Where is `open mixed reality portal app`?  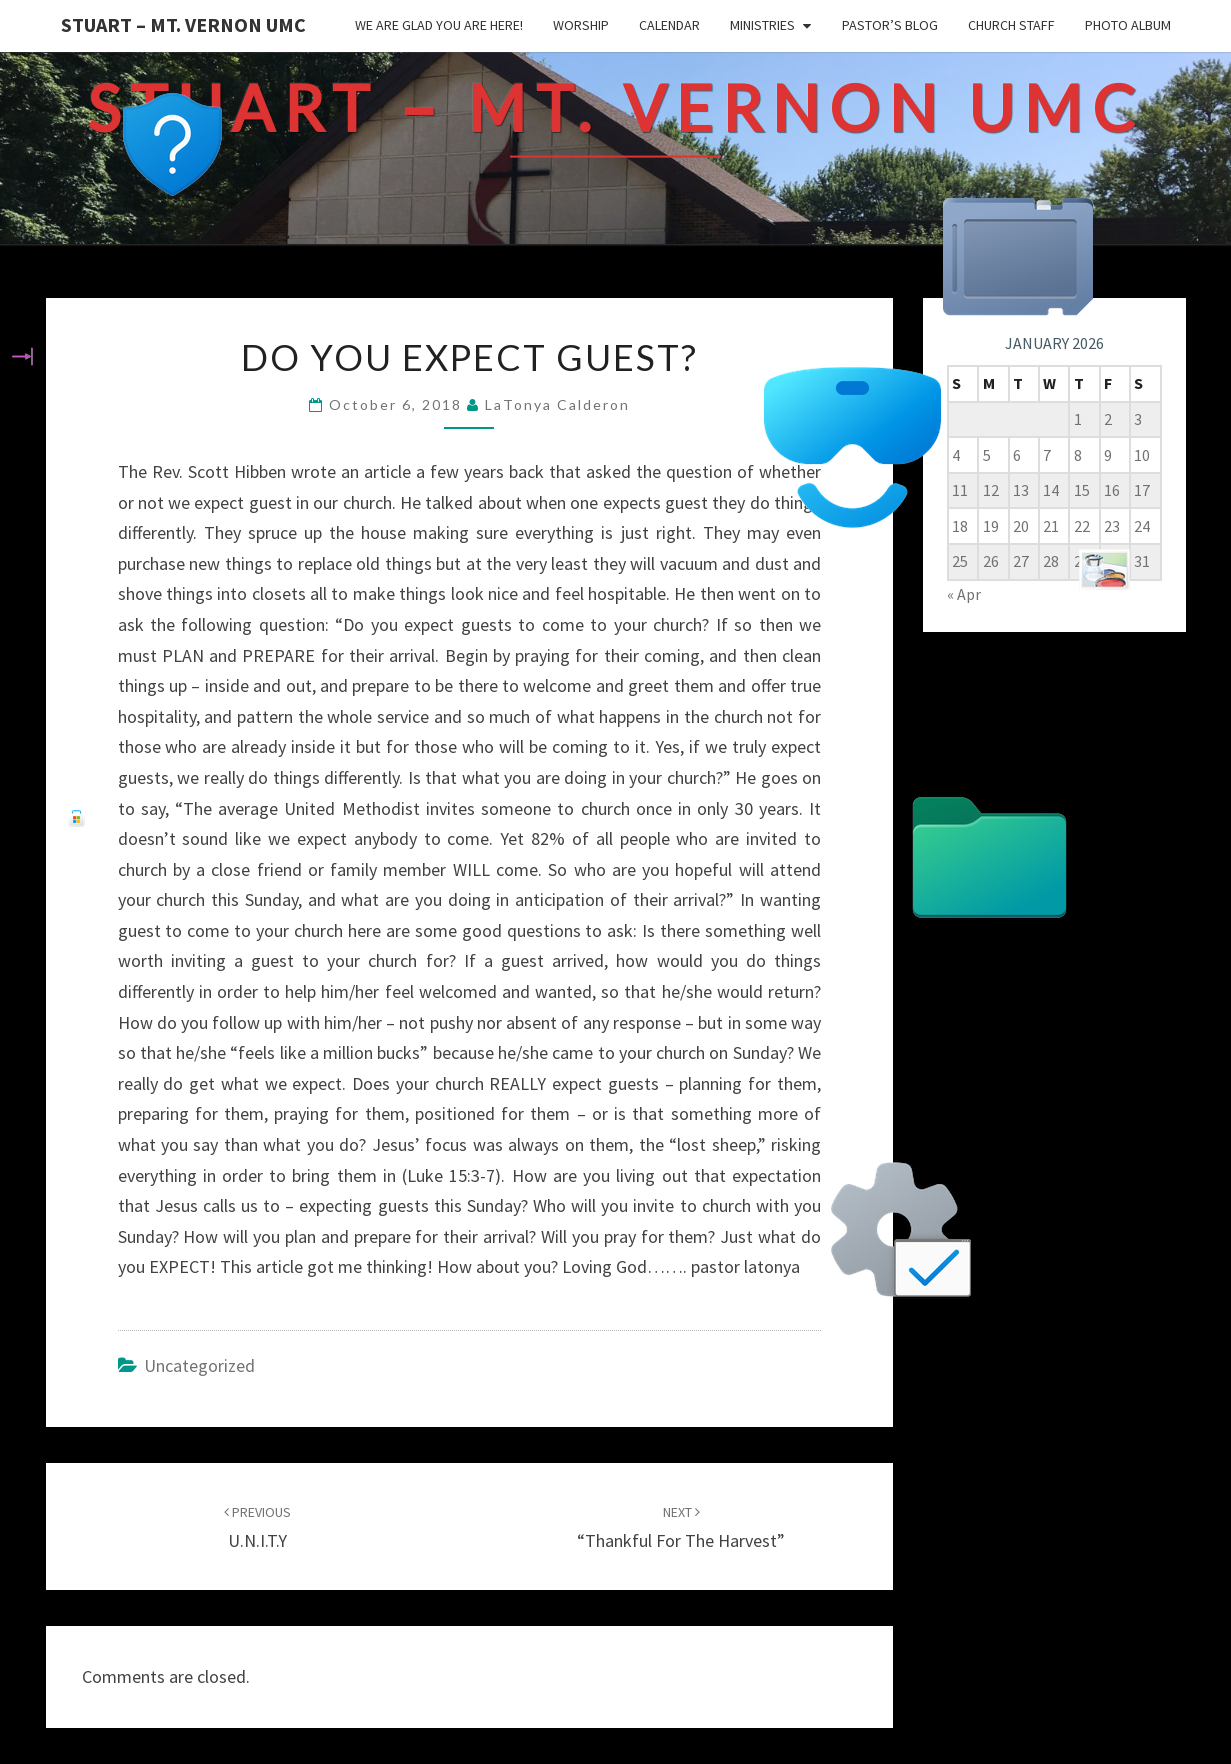 open mixed reality portal app is located at coordinates (852, 447).